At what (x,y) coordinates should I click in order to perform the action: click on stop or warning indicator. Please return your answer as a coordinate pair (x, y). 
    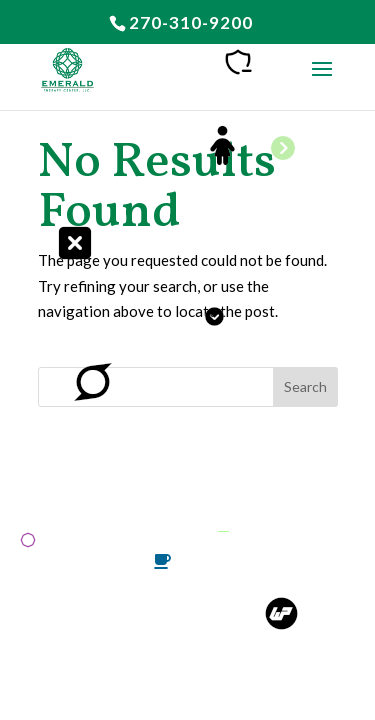
    Looking at the image, I should click on (28, 540).